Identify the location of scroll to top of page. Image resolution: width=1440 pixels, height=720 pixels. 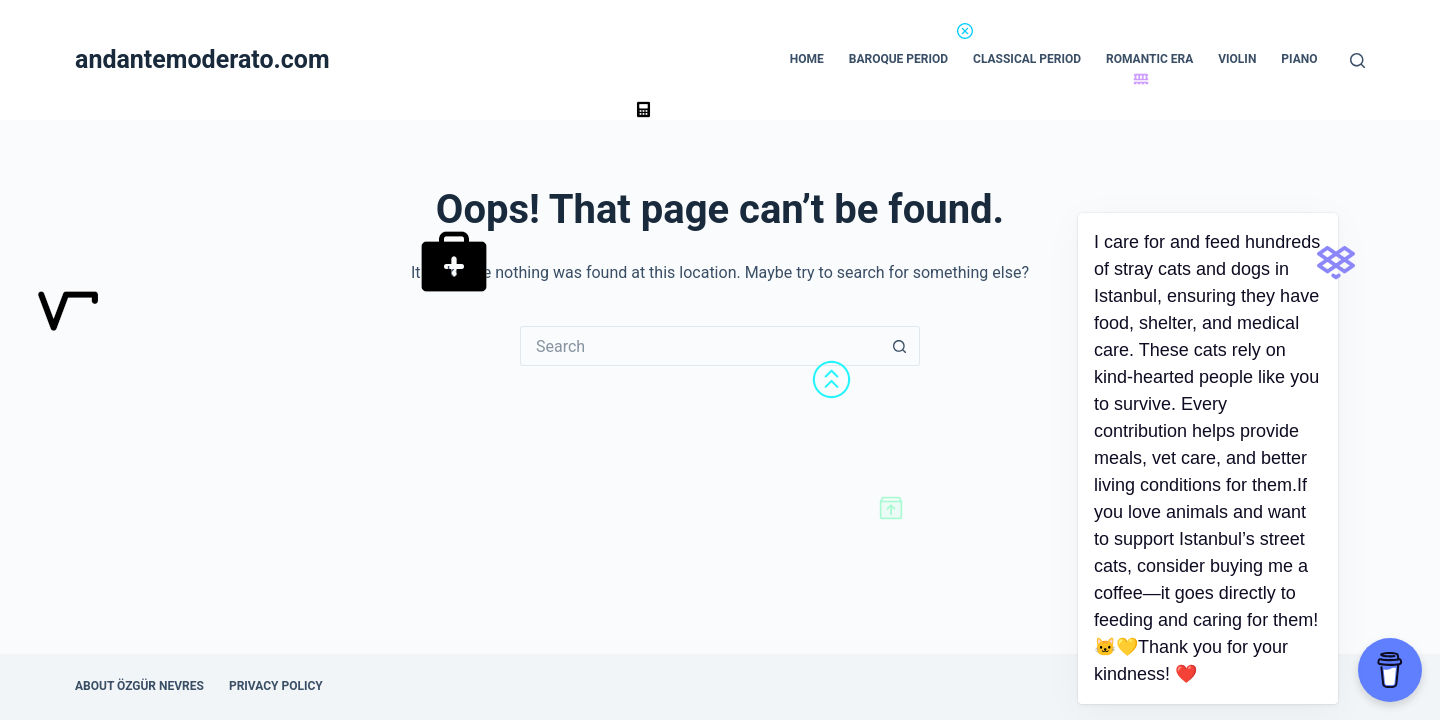
(831, 379).